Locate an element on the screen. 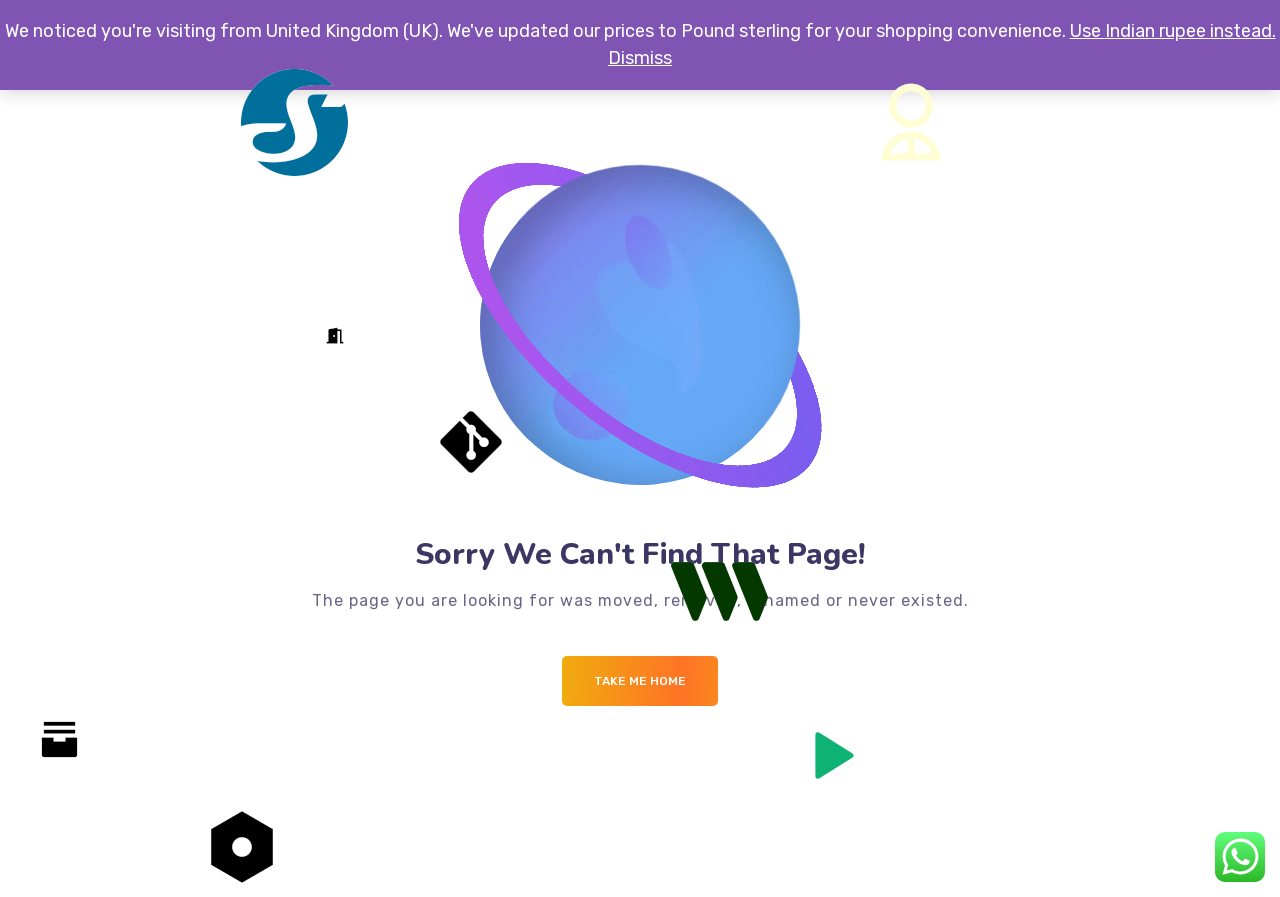 The image size is (1280, 897). play media or video content is located at coordinates (830, 755).